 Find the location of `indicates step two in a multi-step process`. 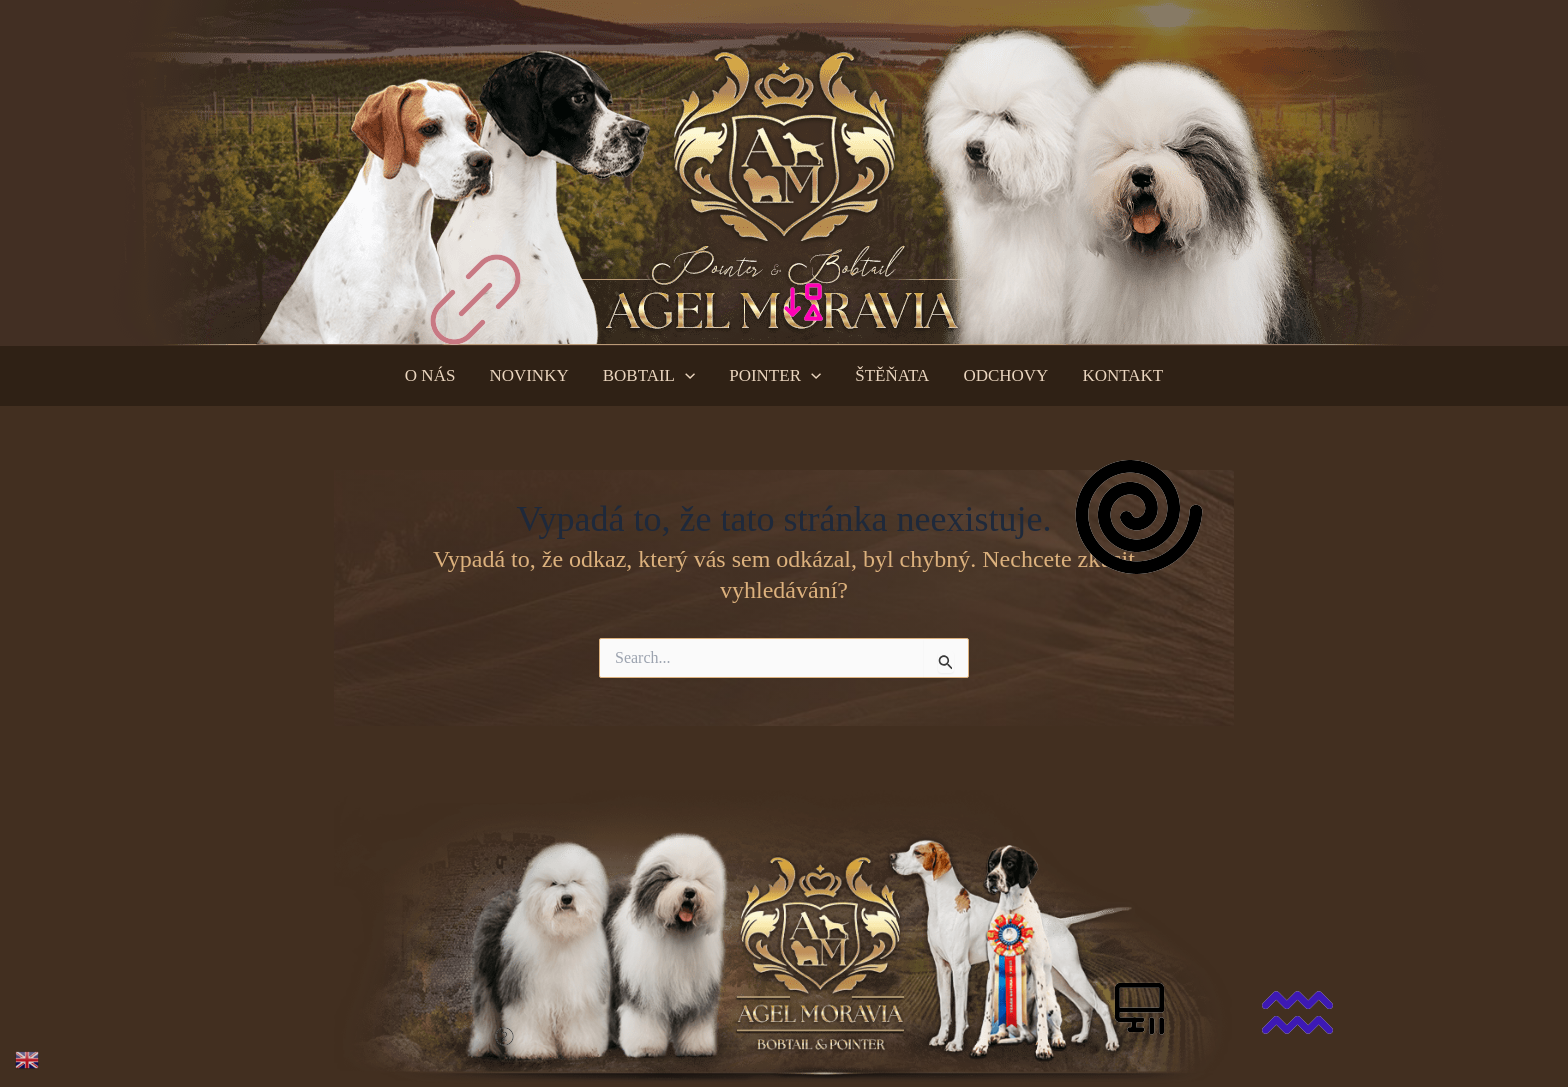

indicates step two in a multi-step process is located at coordinates (504, 1036).